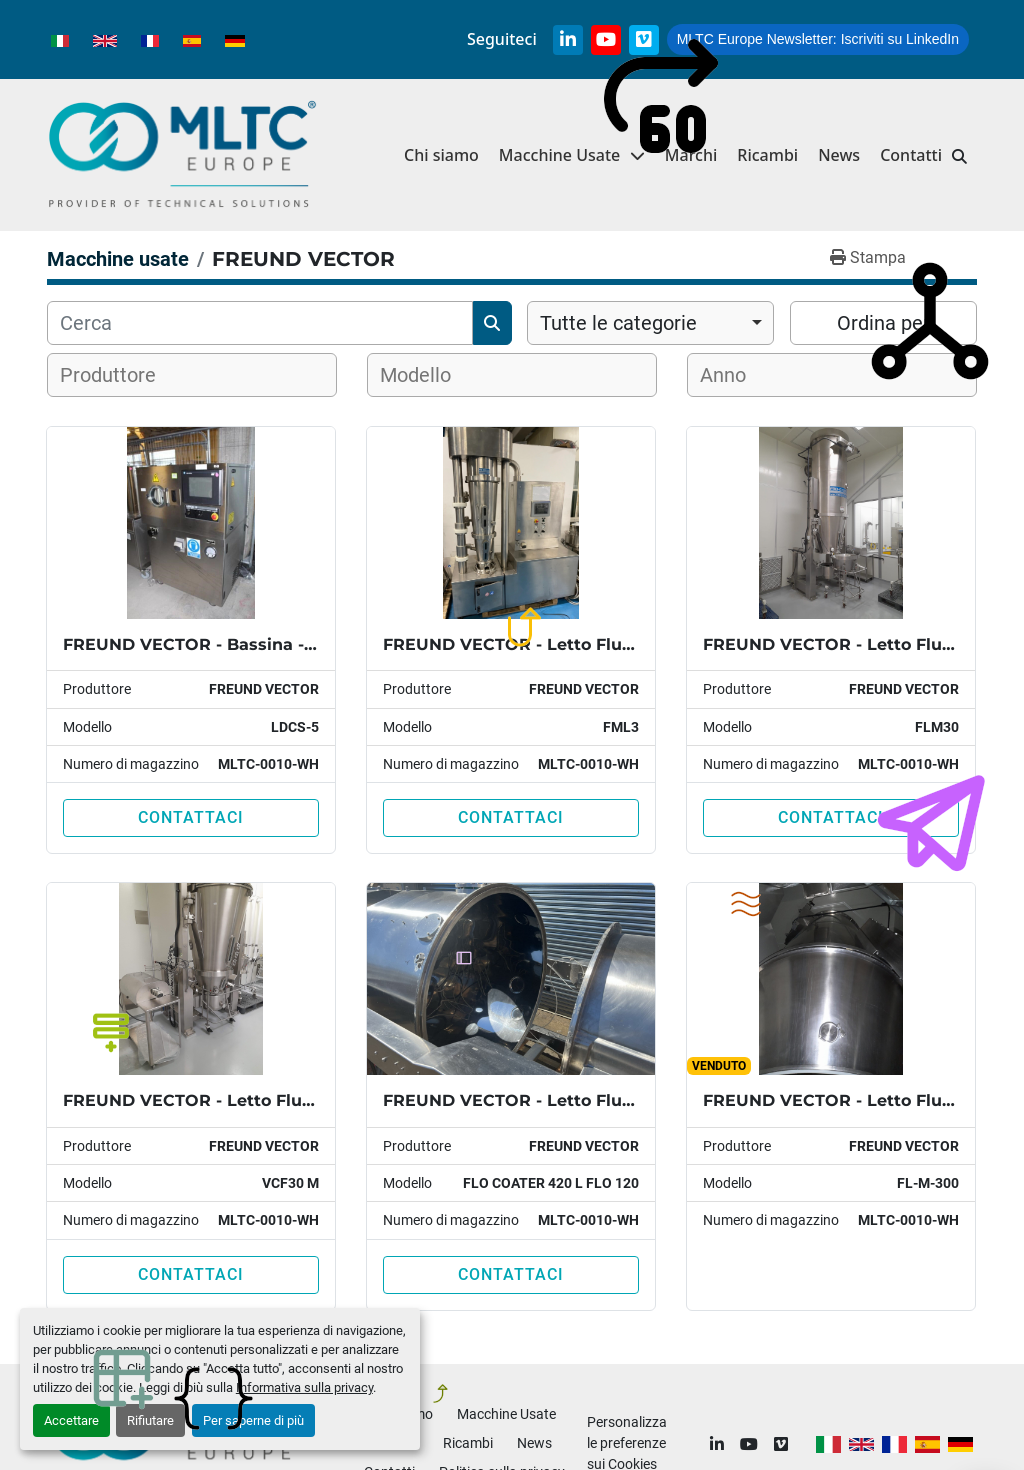 This screenshot has width=1024, height=1470. What do you see at coordinates (523, 627) in the screenshot?
I see `redo or repeat the last action` at bounding box center [523, 627].